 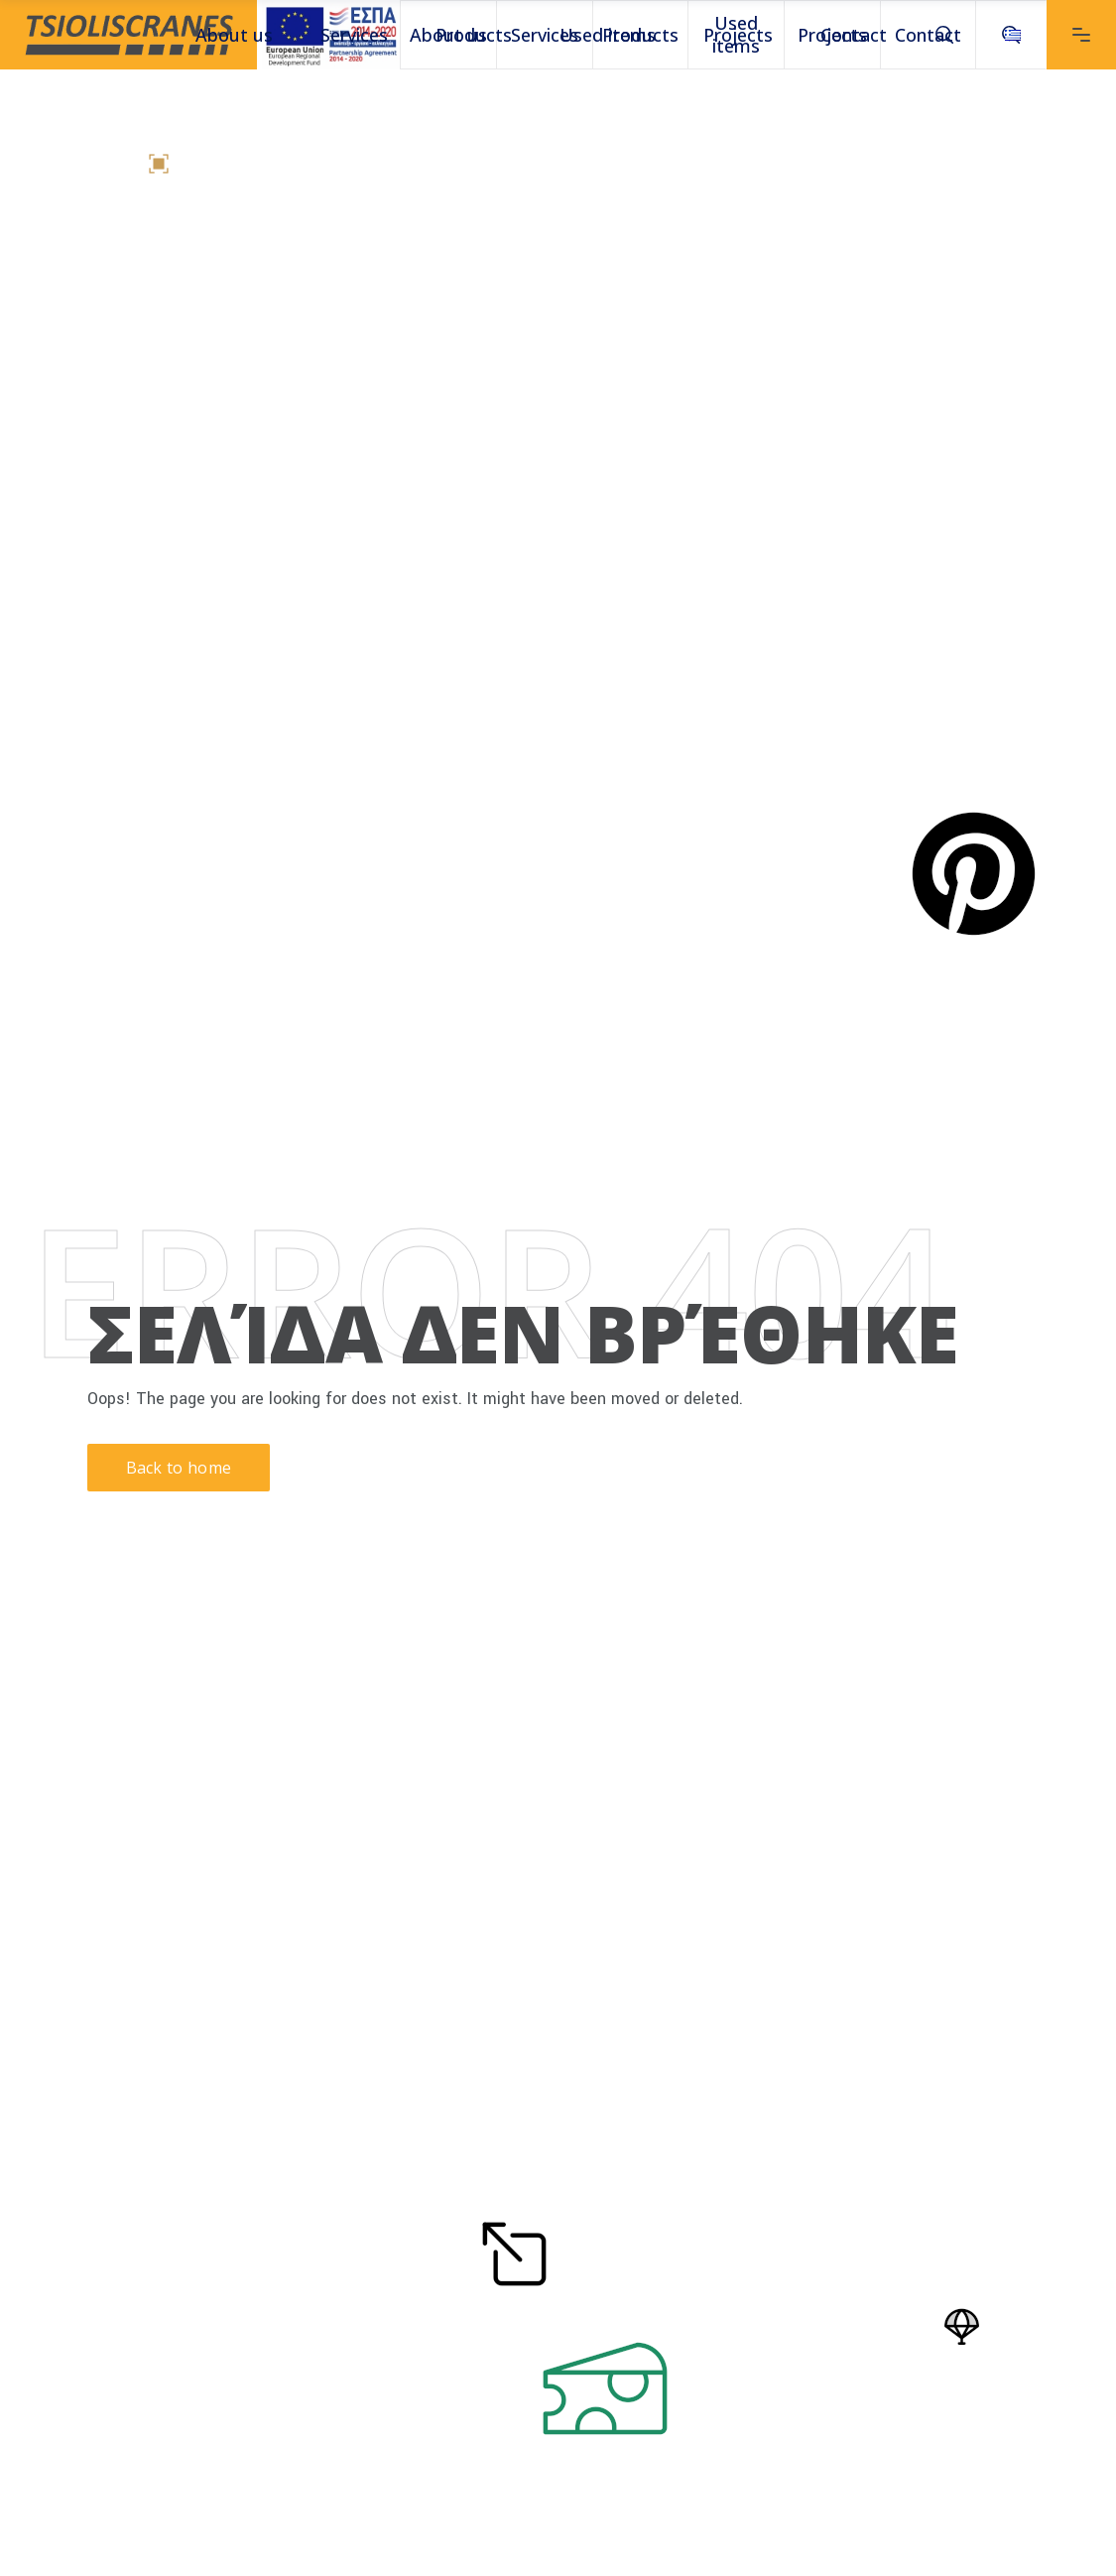 What do you see at coordinates (514, 2254) in the screenshot?
I see `navigate back to previous screen or parent folder` at bounding box center [514, 2254].